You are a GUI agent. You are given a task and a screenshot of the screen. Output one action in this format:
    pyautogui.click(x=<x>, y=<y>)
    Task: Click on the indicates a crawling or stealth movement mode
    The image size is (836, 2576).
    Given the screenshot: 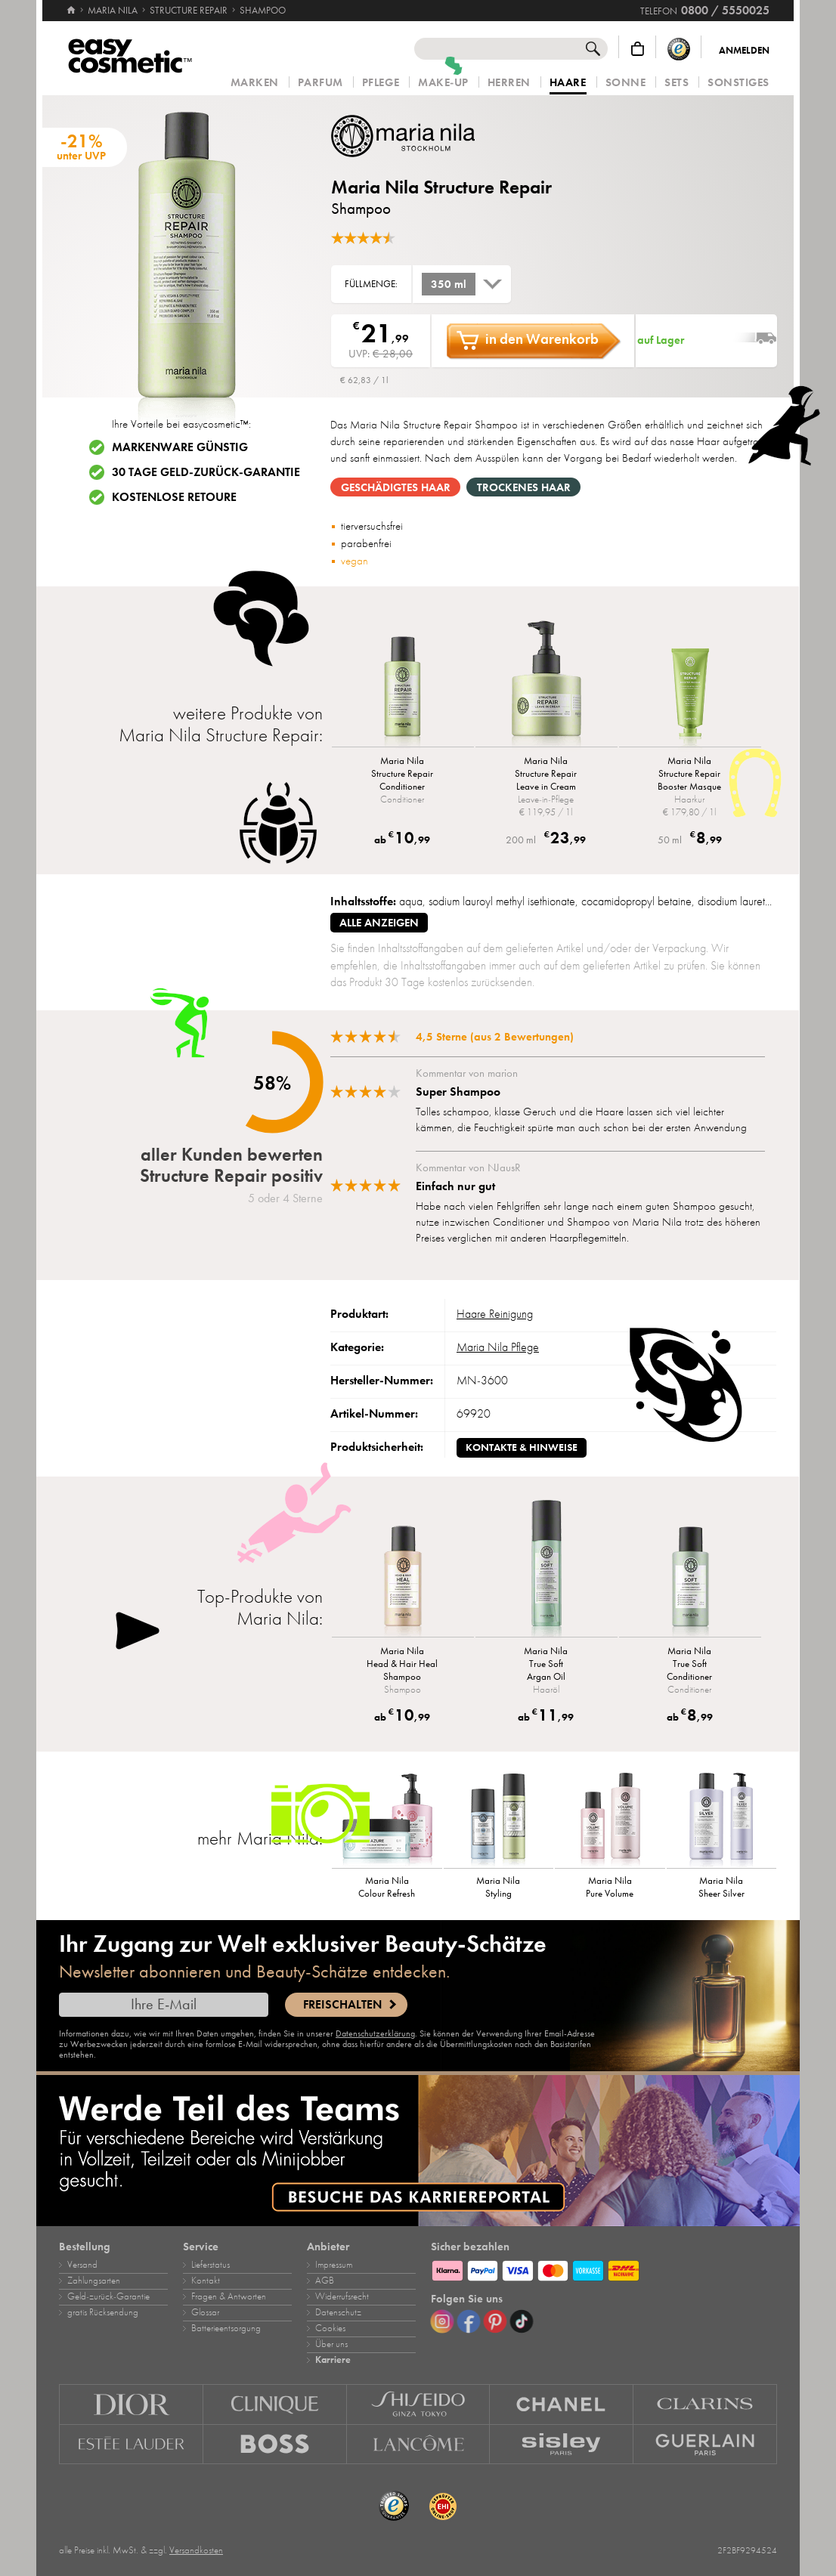 What is the action you would take?
    pyautogui.click(x=294, y=1513)
    